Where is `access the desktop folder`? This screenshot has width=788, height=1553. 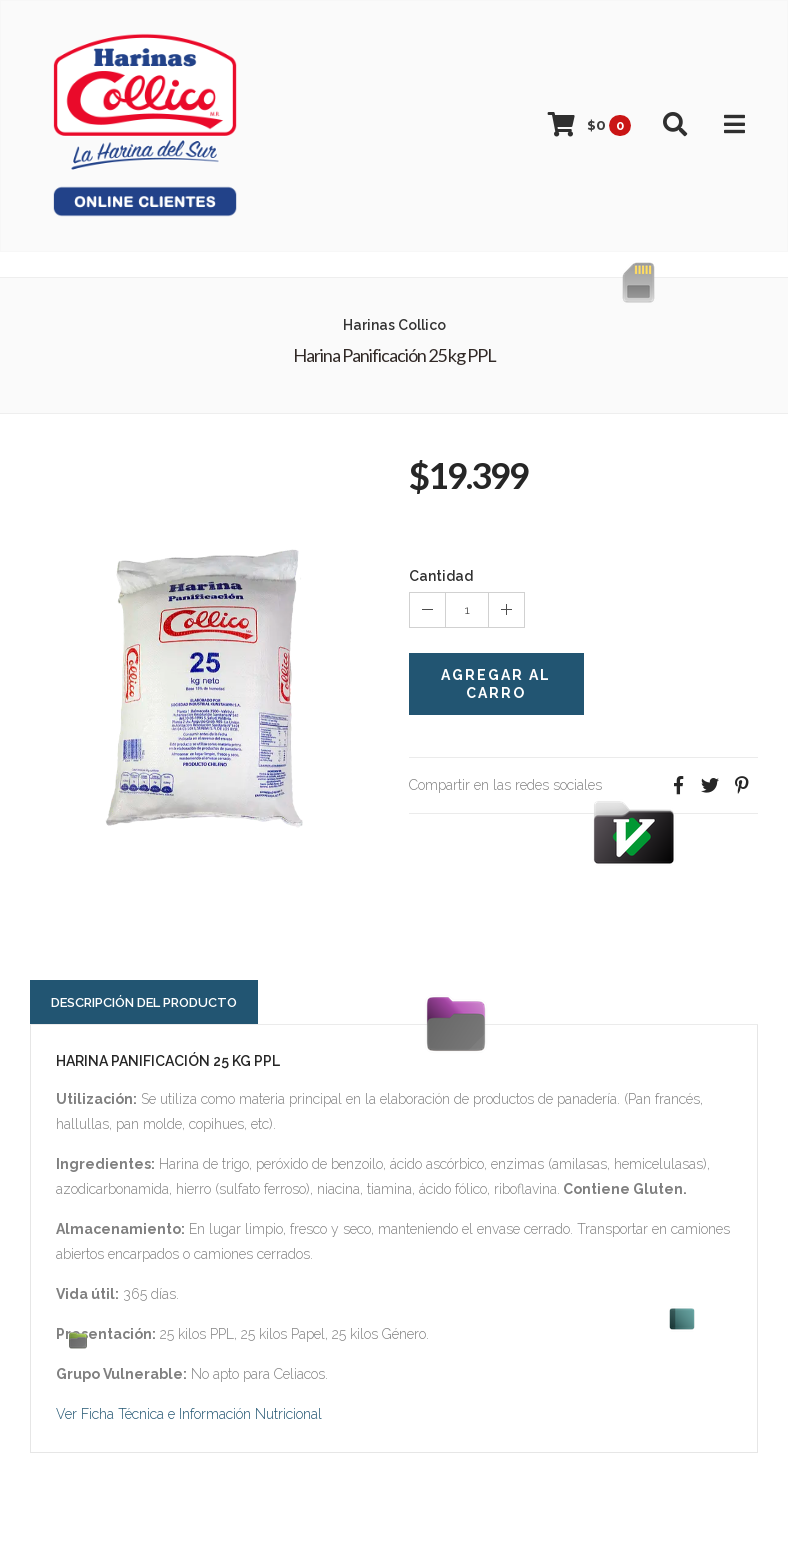
access the desktop folder is located at coordinates (682, 1318).